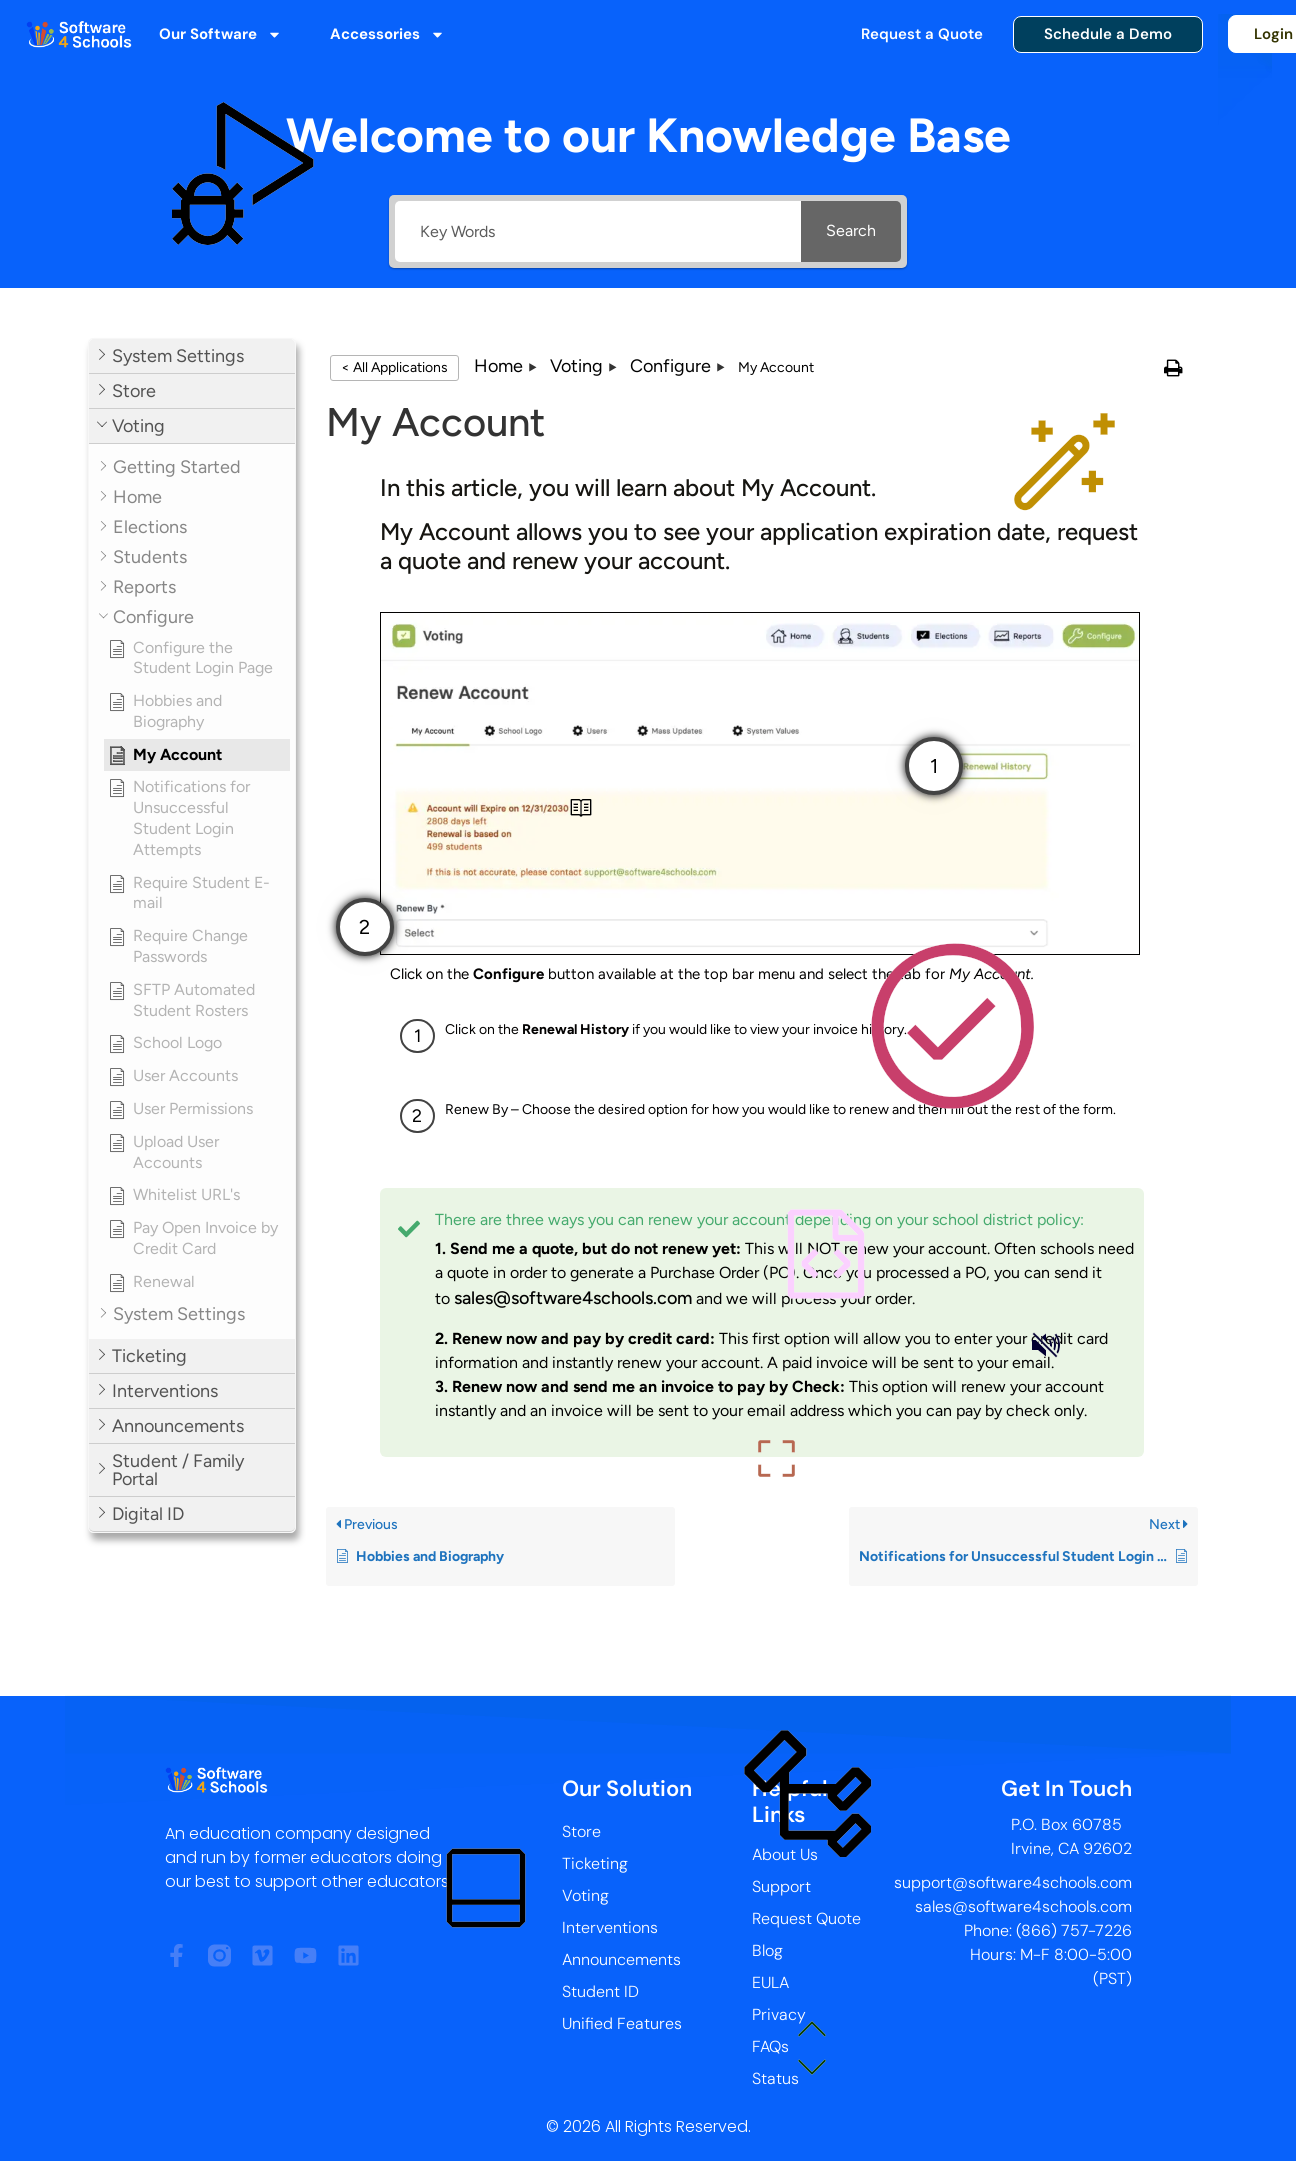 The height and width of the screenshot is (2166, 1296). What do you see at coordinates (954, 1026) in the screenshot?
I see `indicates a passed or successful test` at bounding box center [954, 1026].